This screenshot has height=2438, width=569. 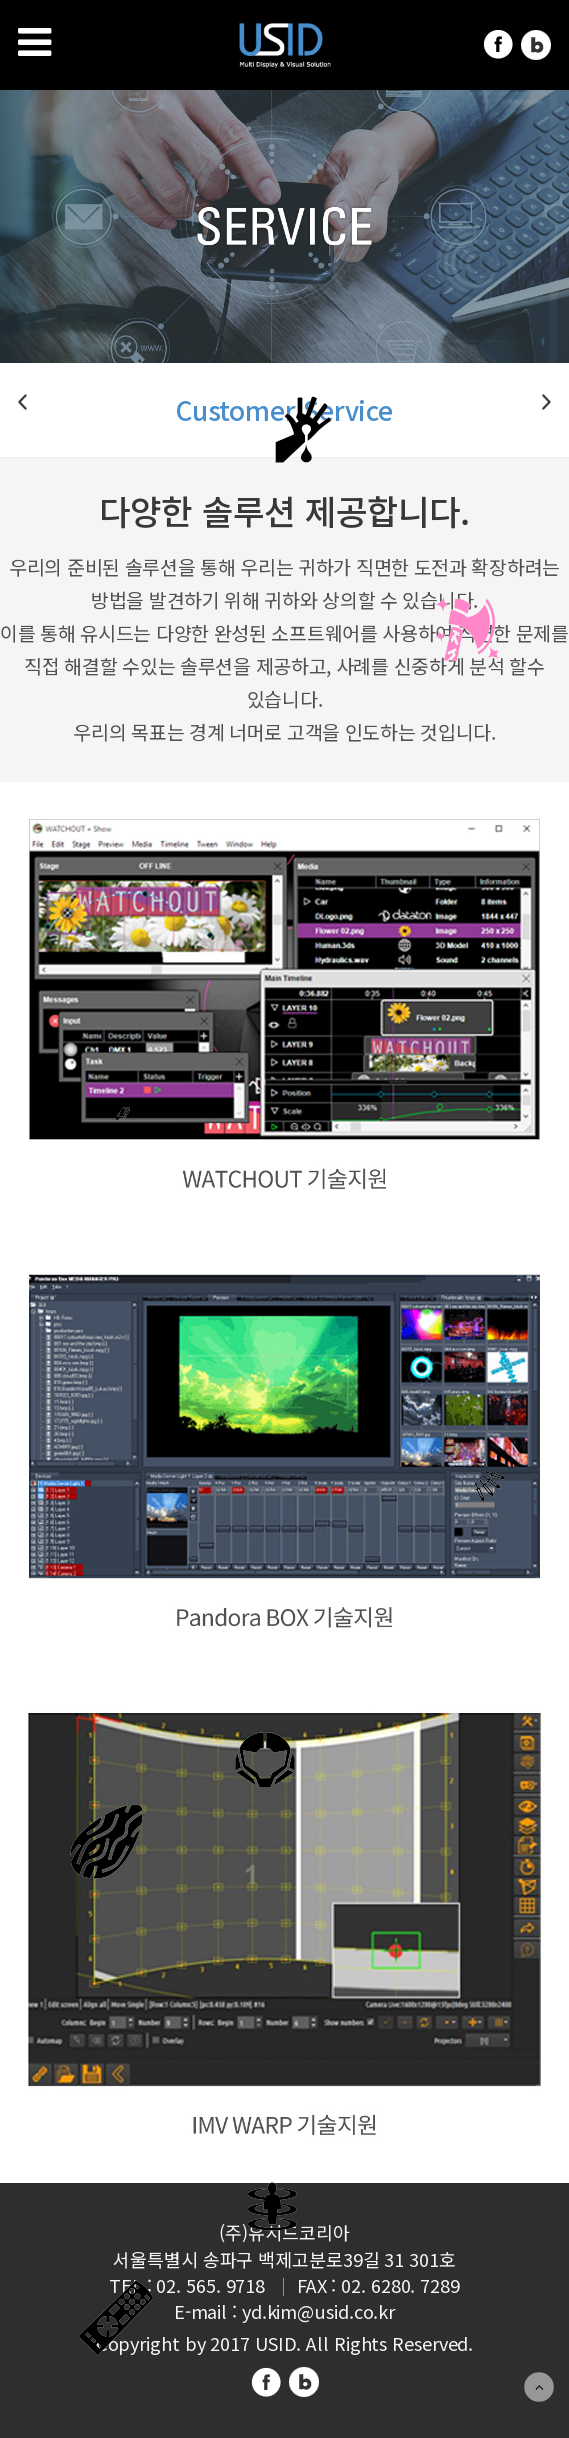 I want to click on indicates a stigmata or sacred wound status effect, so click(x=309, y=429).